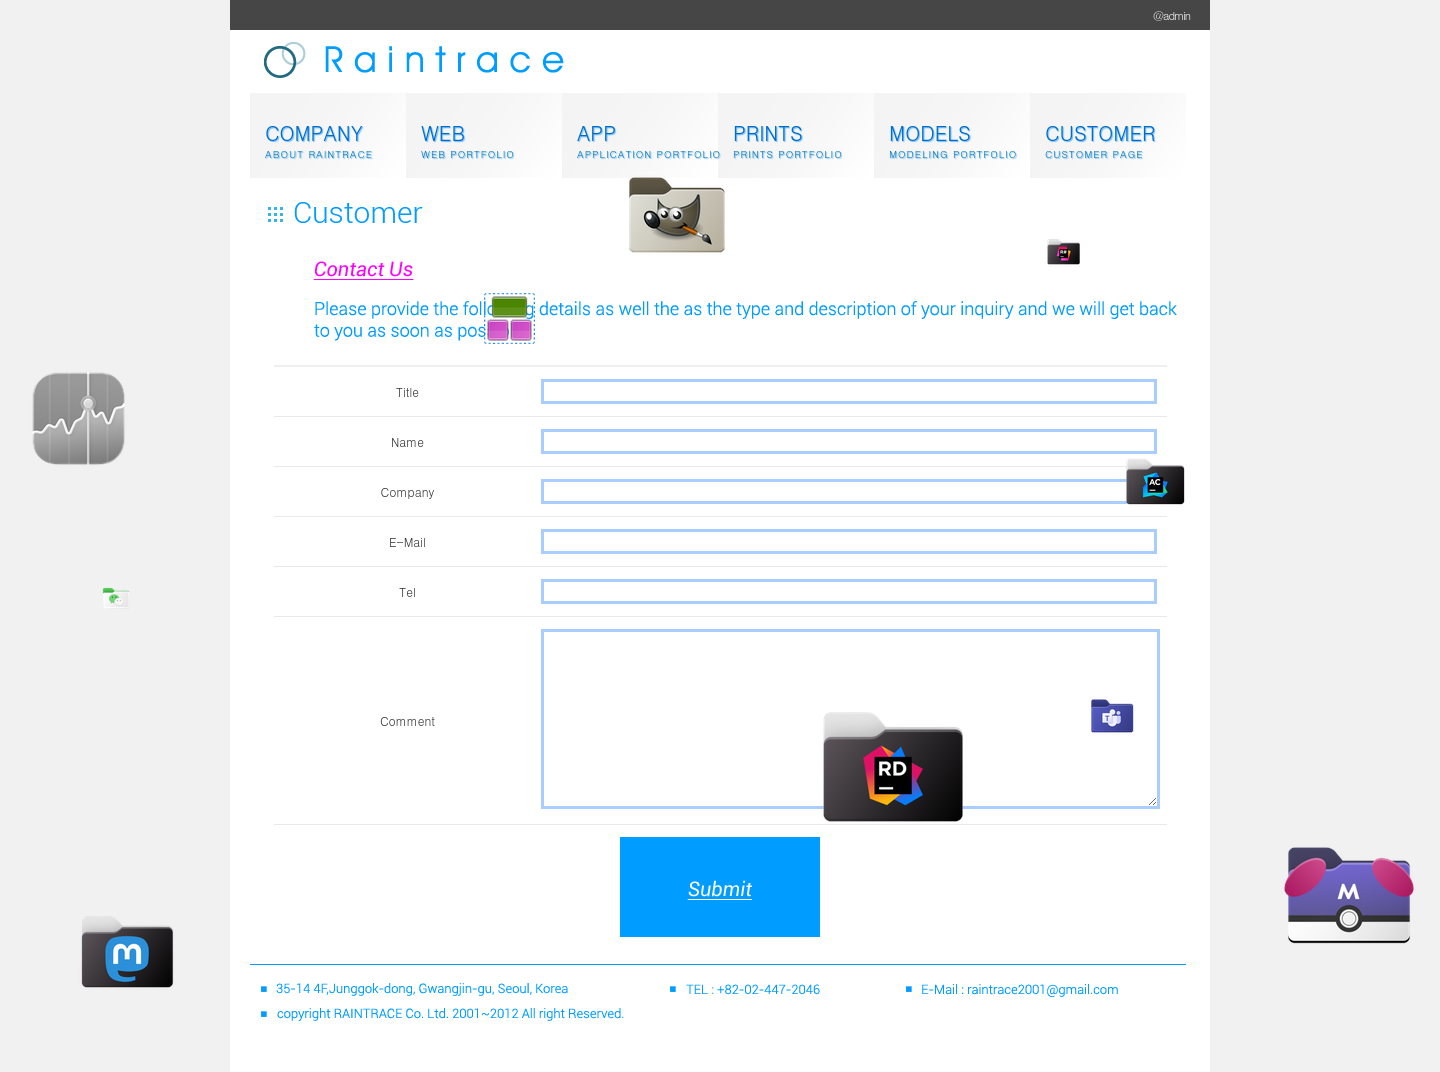 The width and height of the screenshot is (1440, 1072). I want to click on folder containing pokémon master ball images or assets, so click(1348, 898).